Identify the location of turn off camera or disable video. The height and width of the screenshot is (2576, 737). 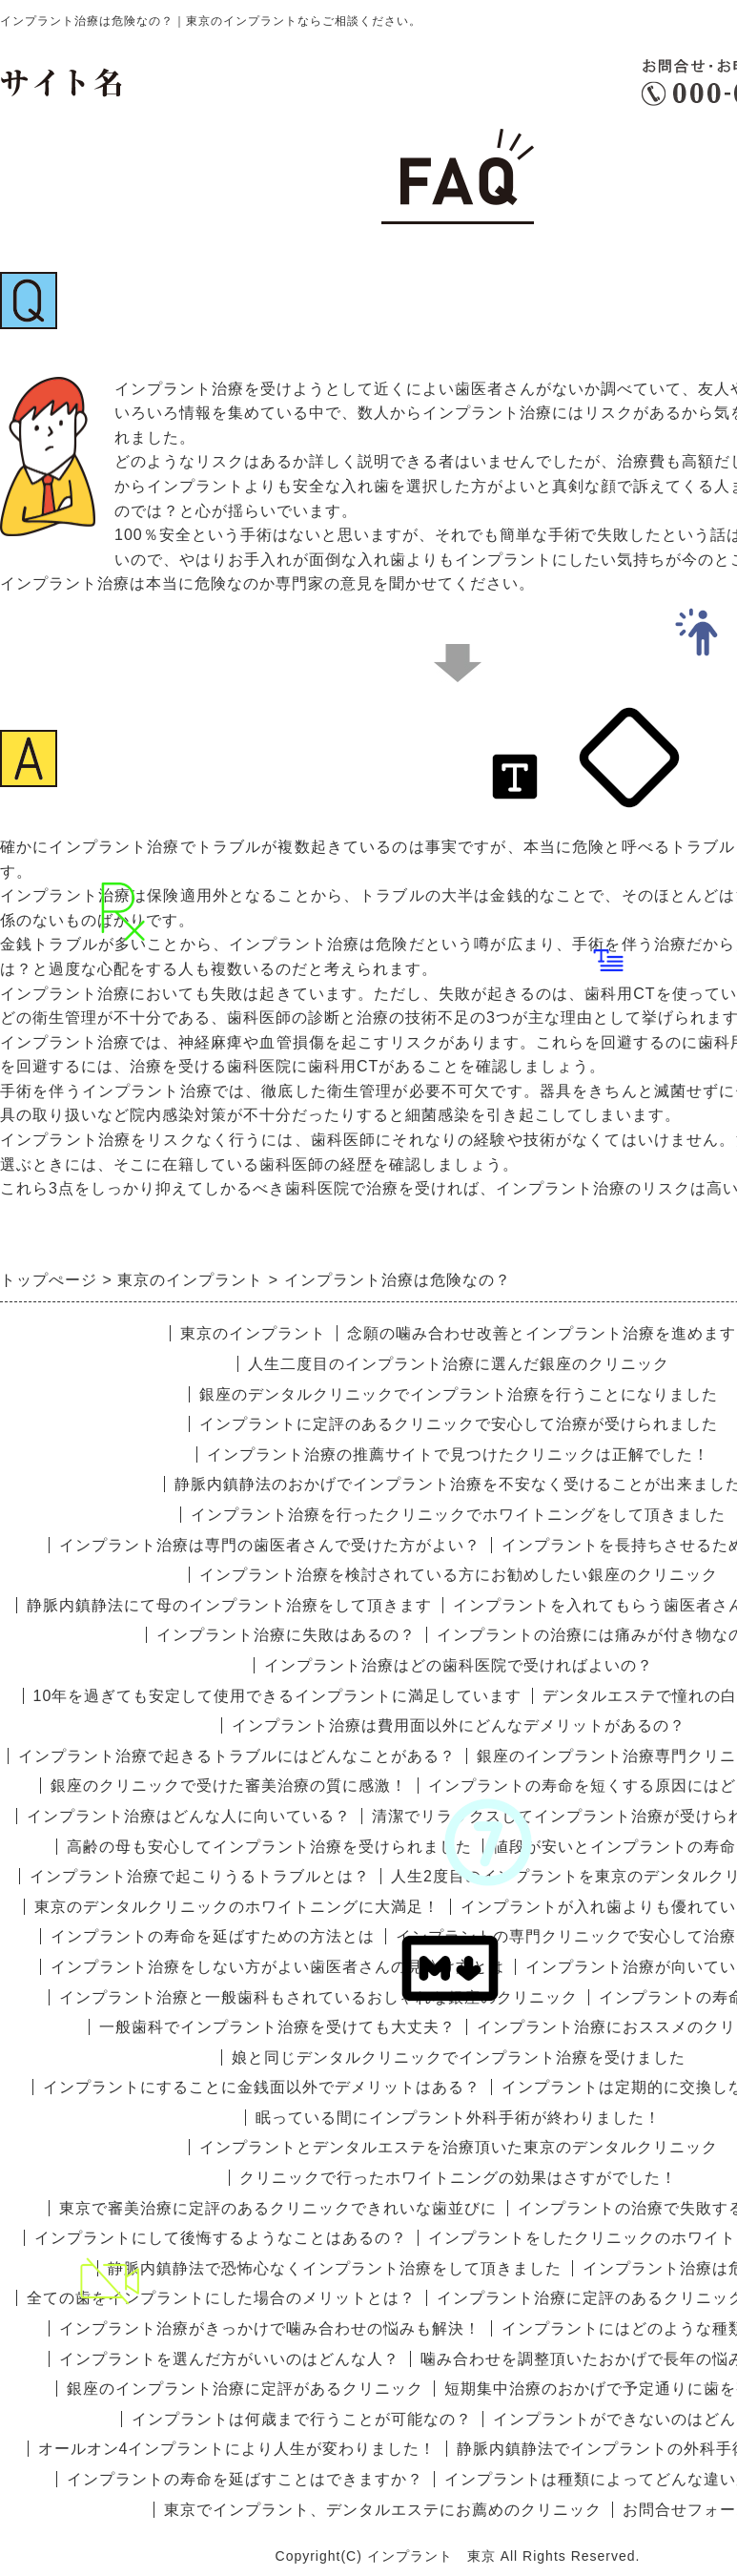
(108, 2281).